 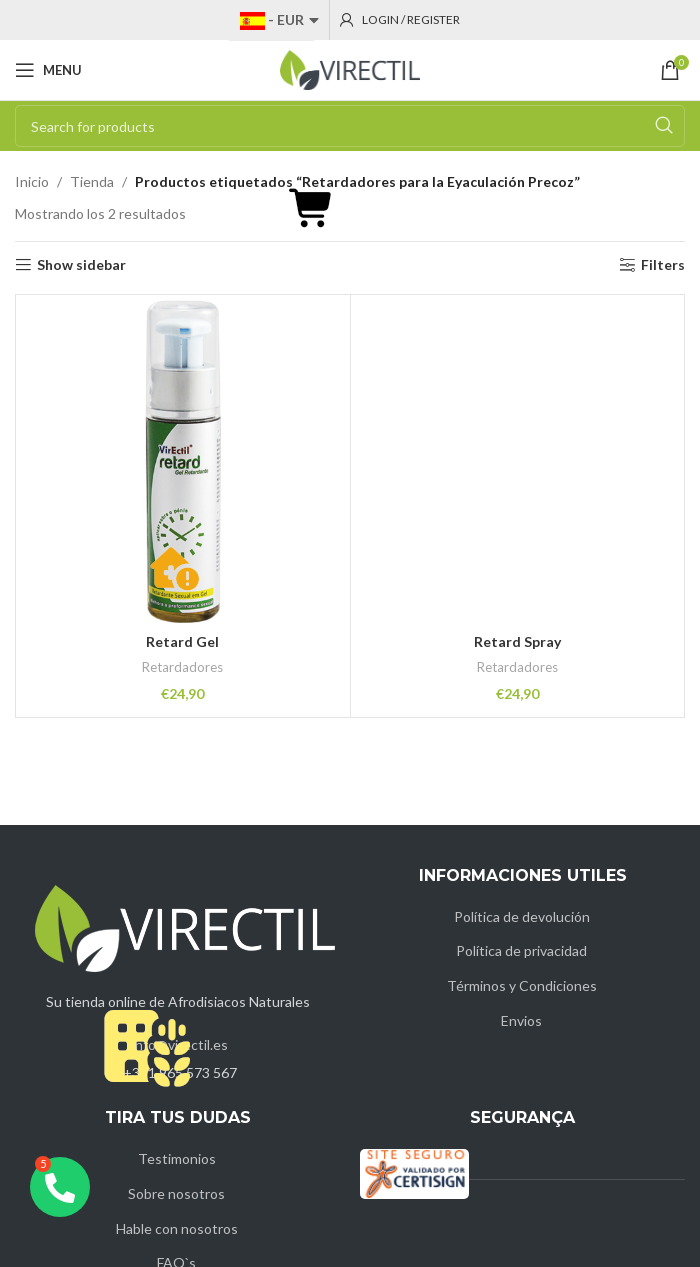 I want to click on home healthcare alert or urgent medical notice, so click(x=173, y=567).